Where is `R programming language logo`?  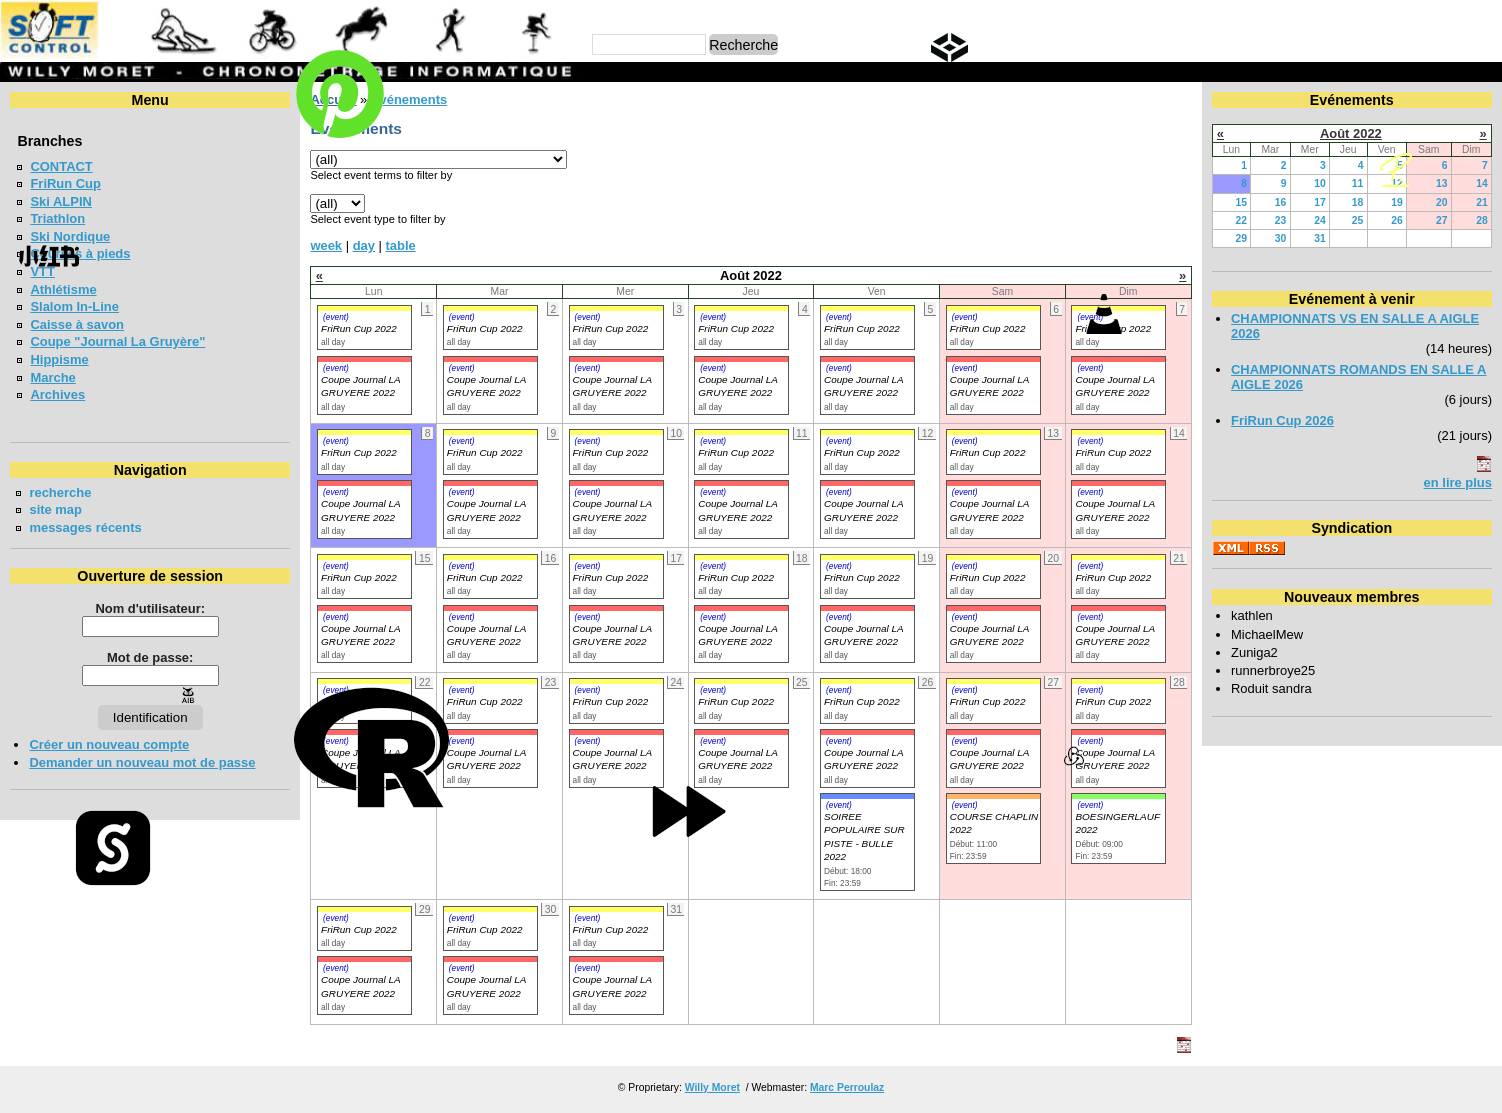 R programming language logo is located at coordinates (371, 747).